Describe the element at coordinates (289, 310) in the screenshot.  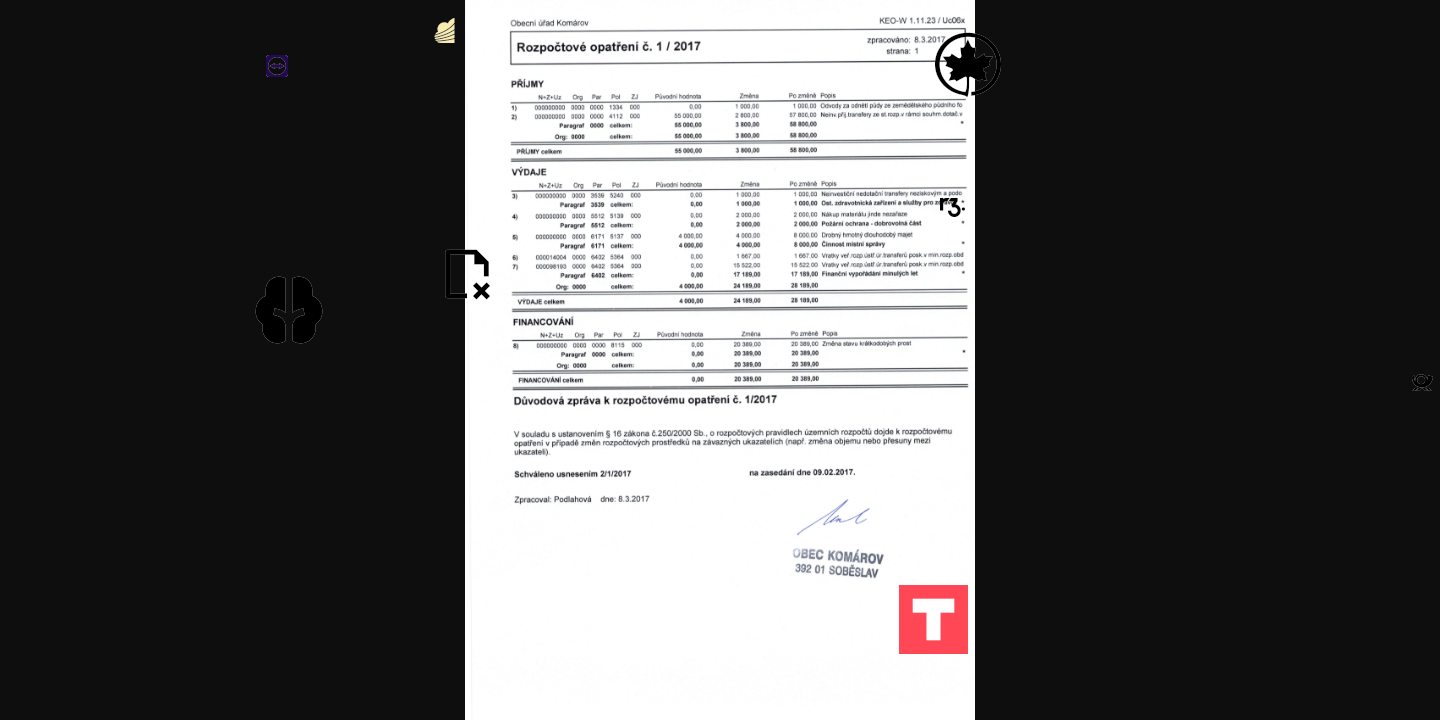
I see `access AI or smart features` at that location.